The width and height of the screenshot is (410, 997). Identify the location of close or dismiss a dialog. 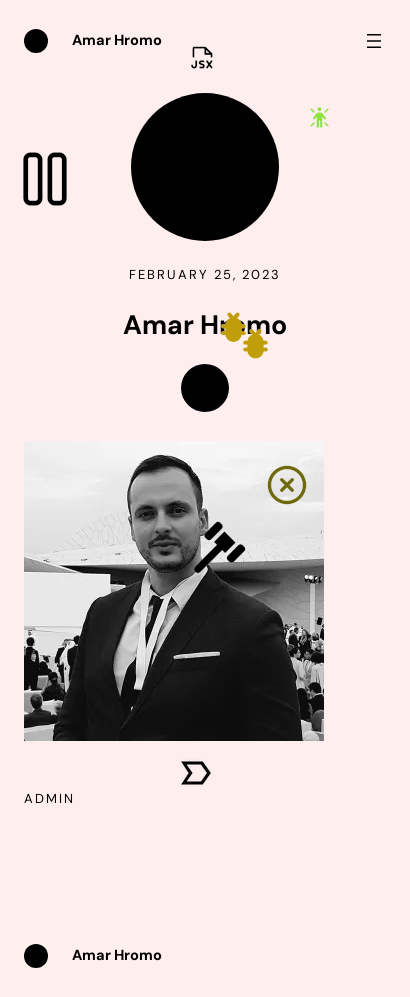
(287, 485).